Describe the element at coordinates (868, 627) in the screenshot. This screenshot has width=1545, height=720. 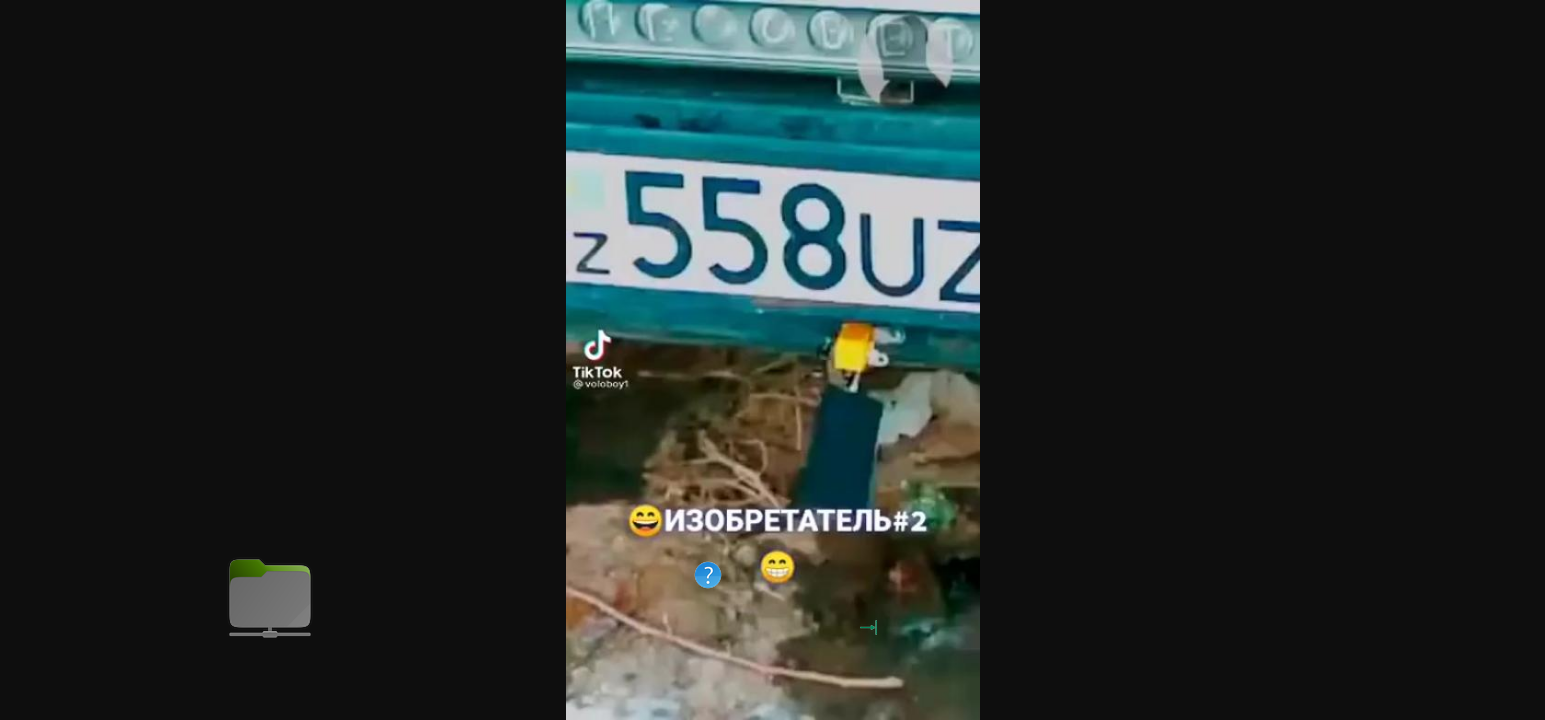
I see `go to the last item or page` at that location.